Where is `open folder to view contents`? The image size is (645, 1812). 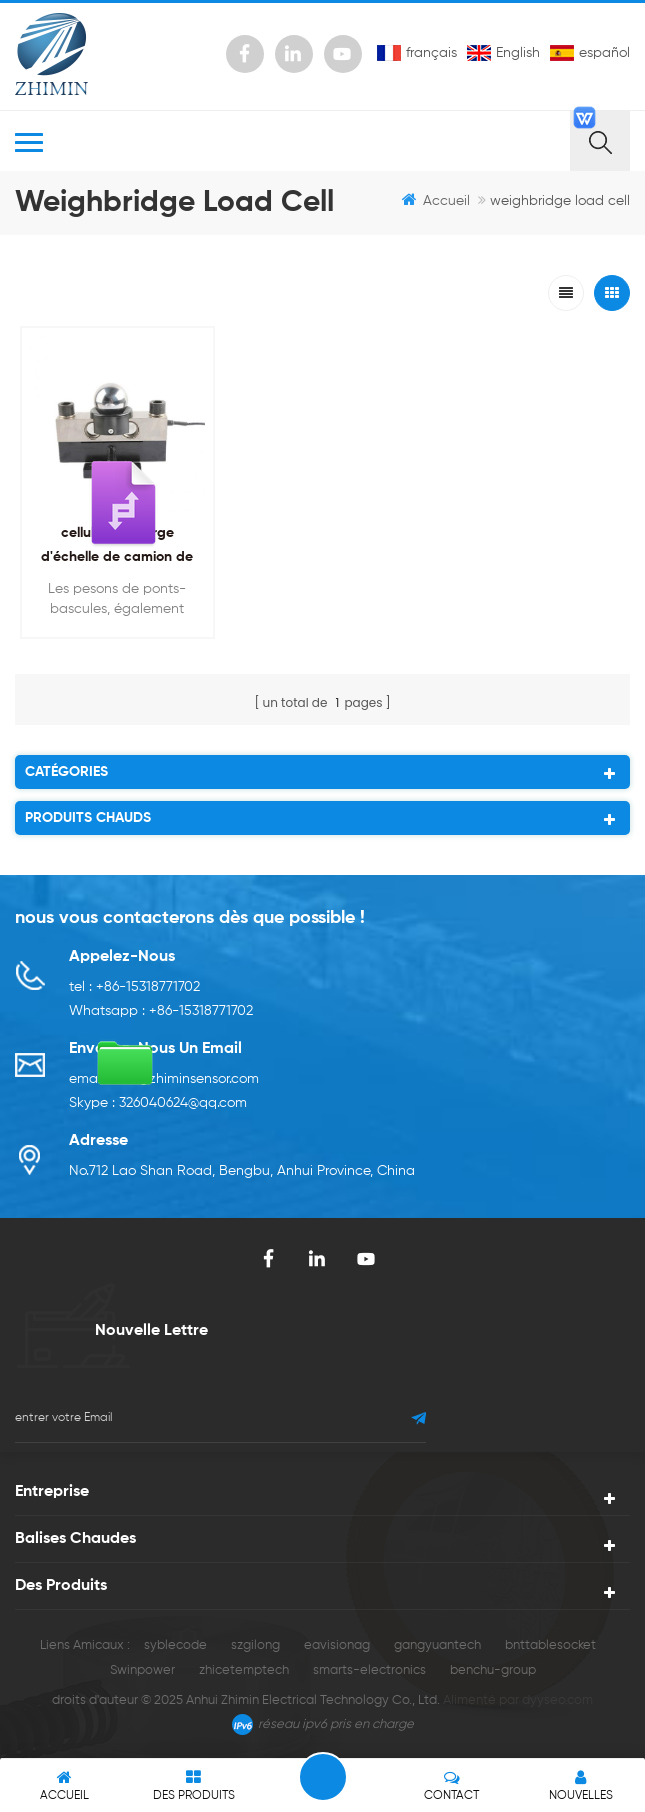 open folder to view contents is located at coordinates (125, 1063).